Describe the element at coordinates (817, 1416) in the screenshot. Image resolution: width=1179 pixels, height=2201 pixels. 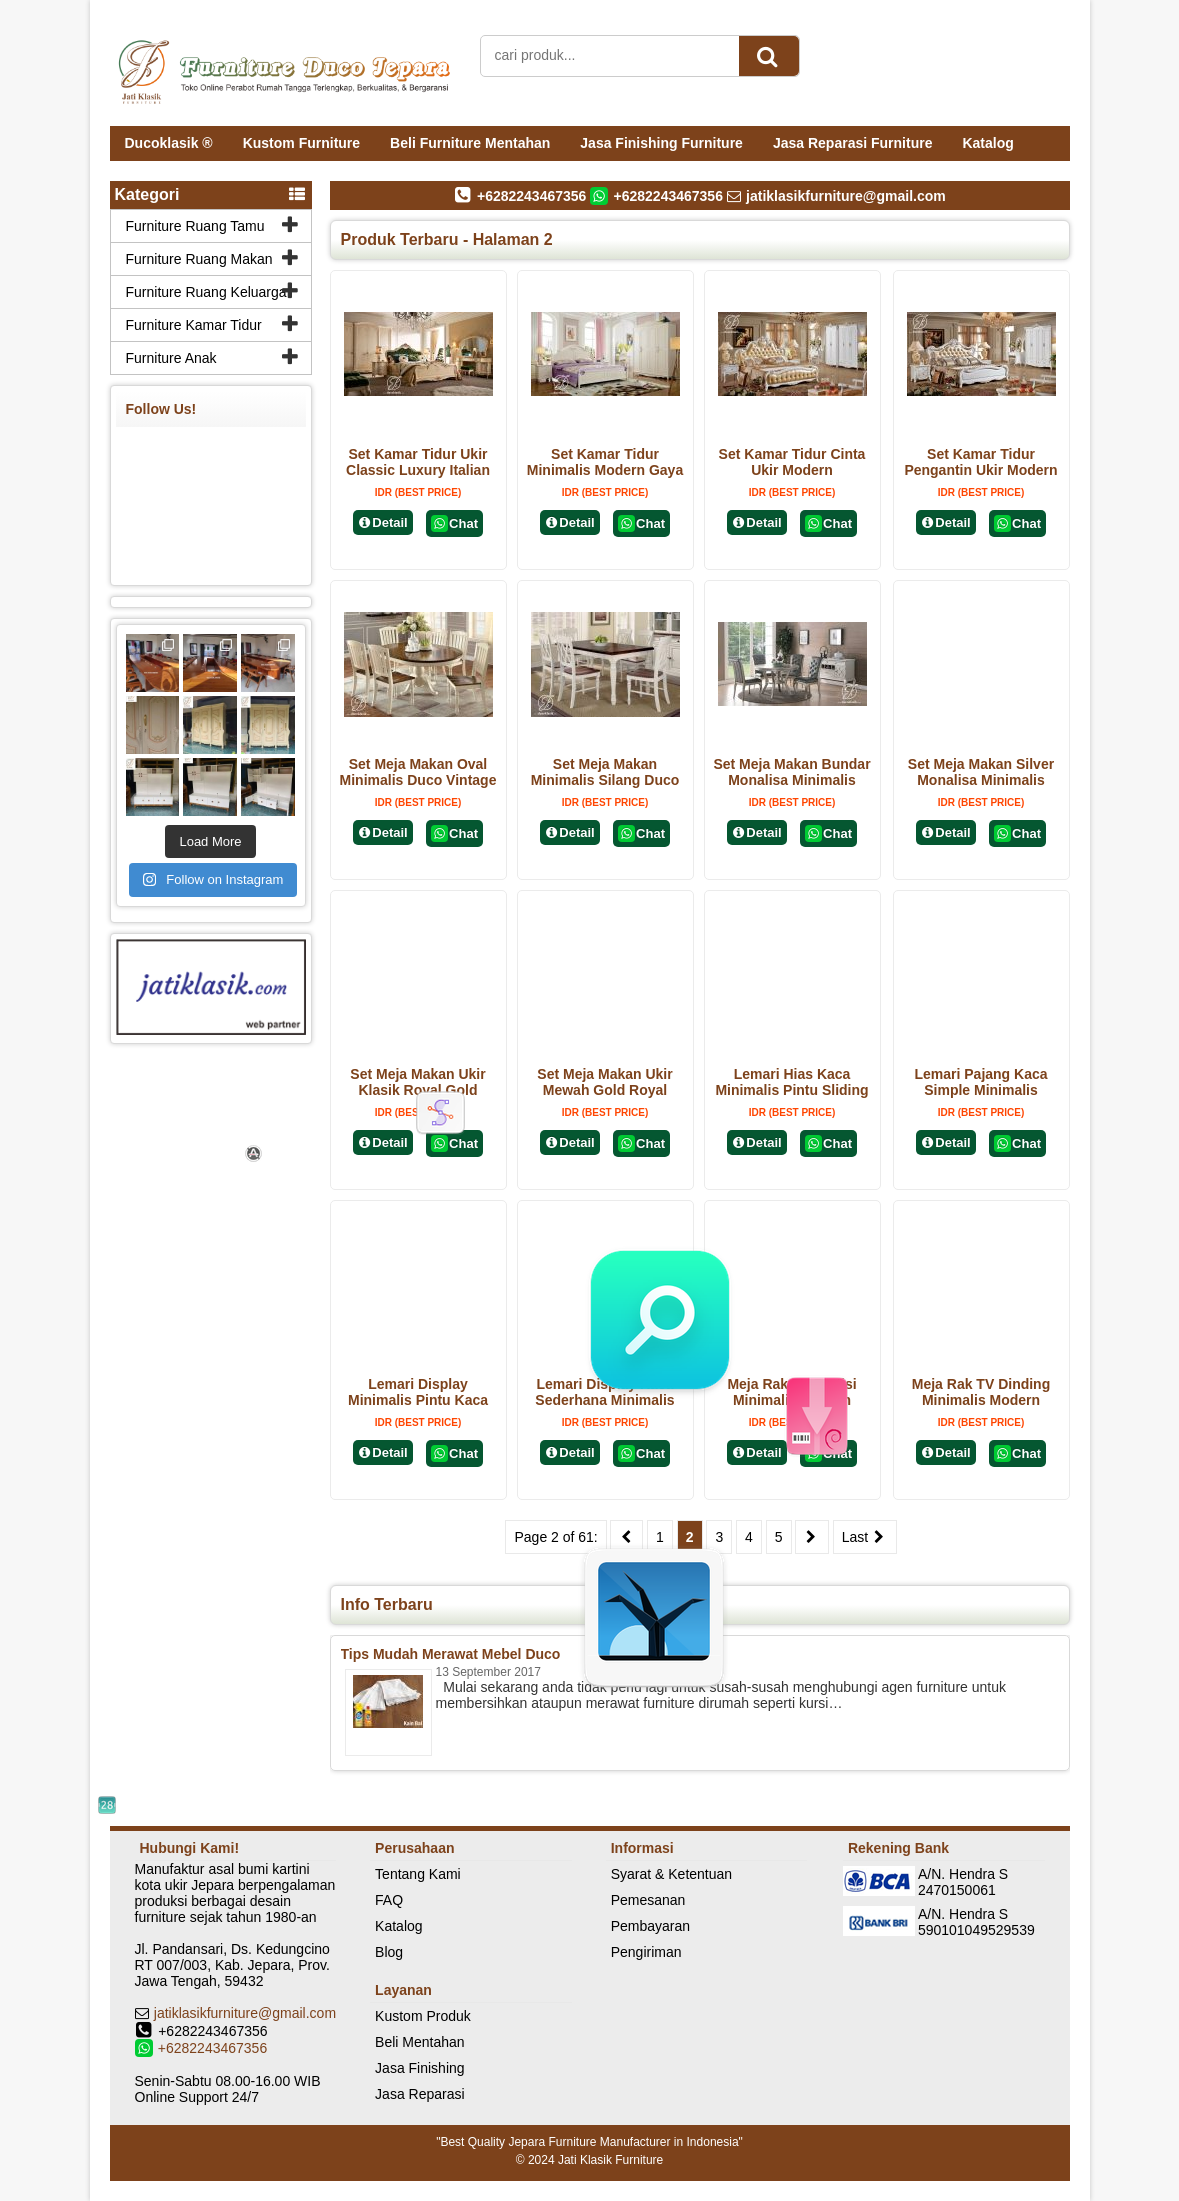
I see `open synaptic package manager` at that location.